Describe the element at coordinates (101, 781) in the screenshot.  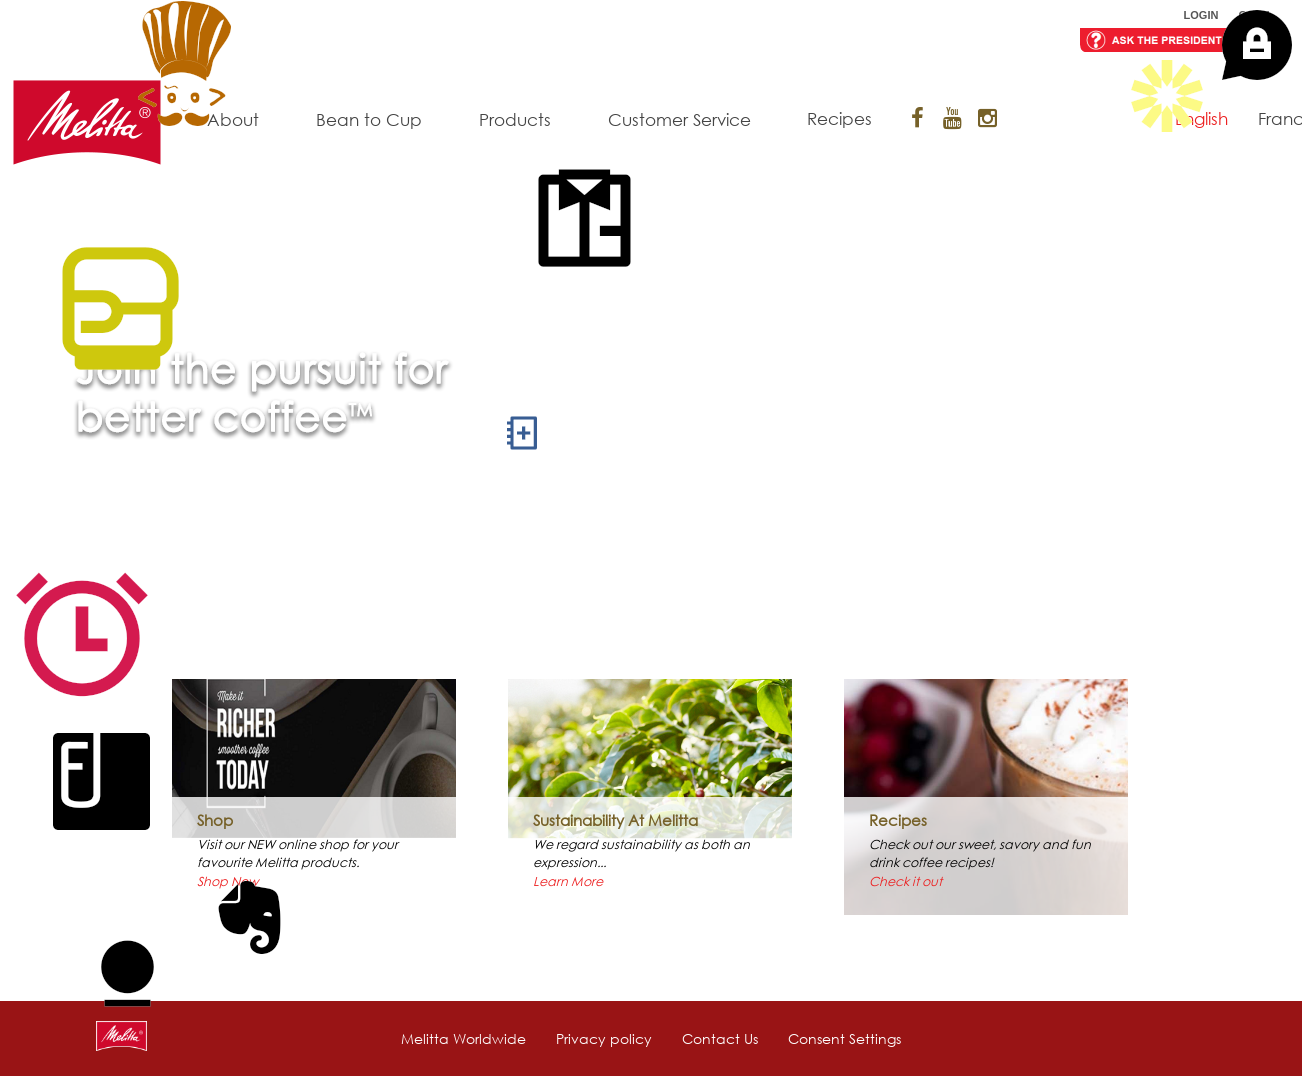
I see `open the Fyle expense management app` at that location.